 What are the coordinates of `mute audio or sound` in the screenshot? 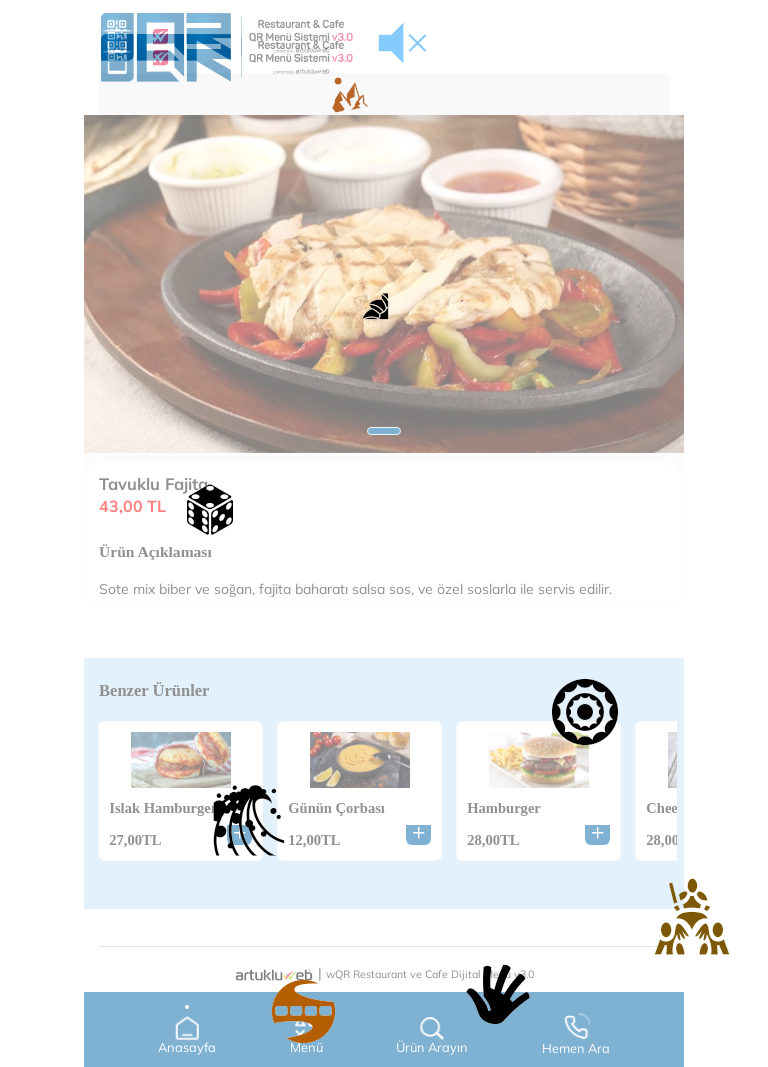 It's located at (401, 43).